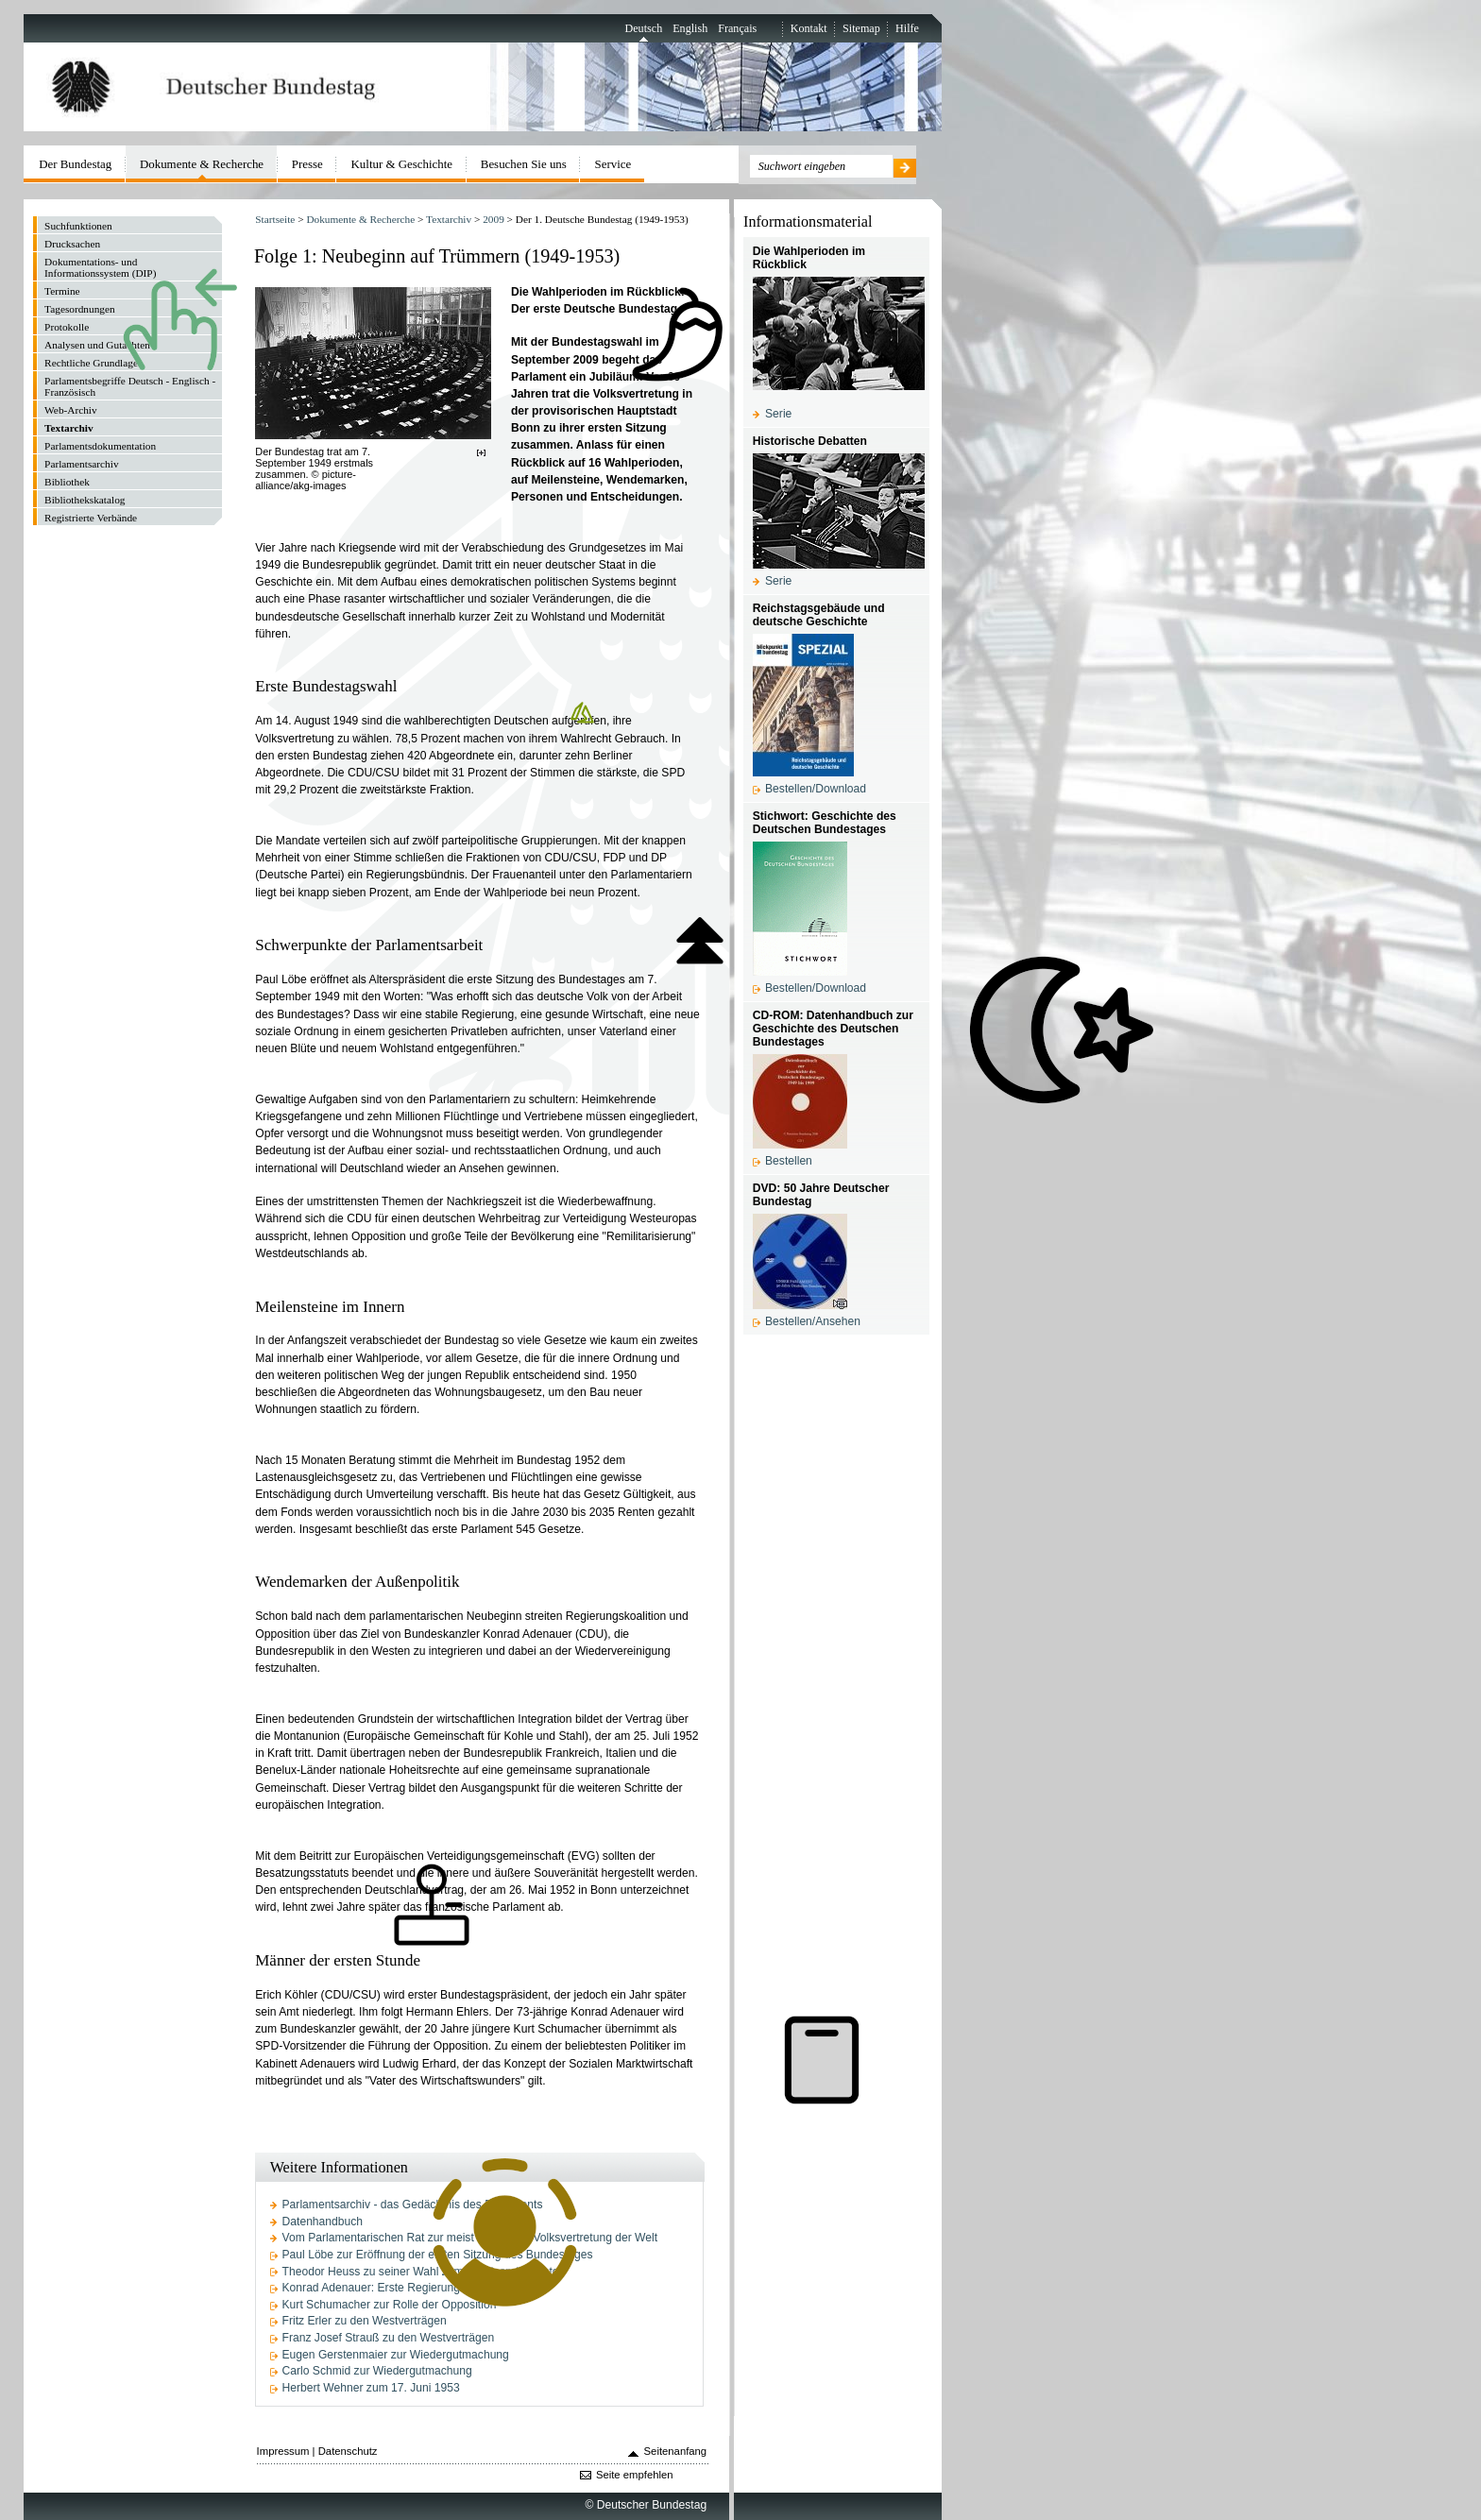  Describe the element at coordinates (1055, 1030) in the screenshot. I see `indicates islamic religious content or settings` at that location.